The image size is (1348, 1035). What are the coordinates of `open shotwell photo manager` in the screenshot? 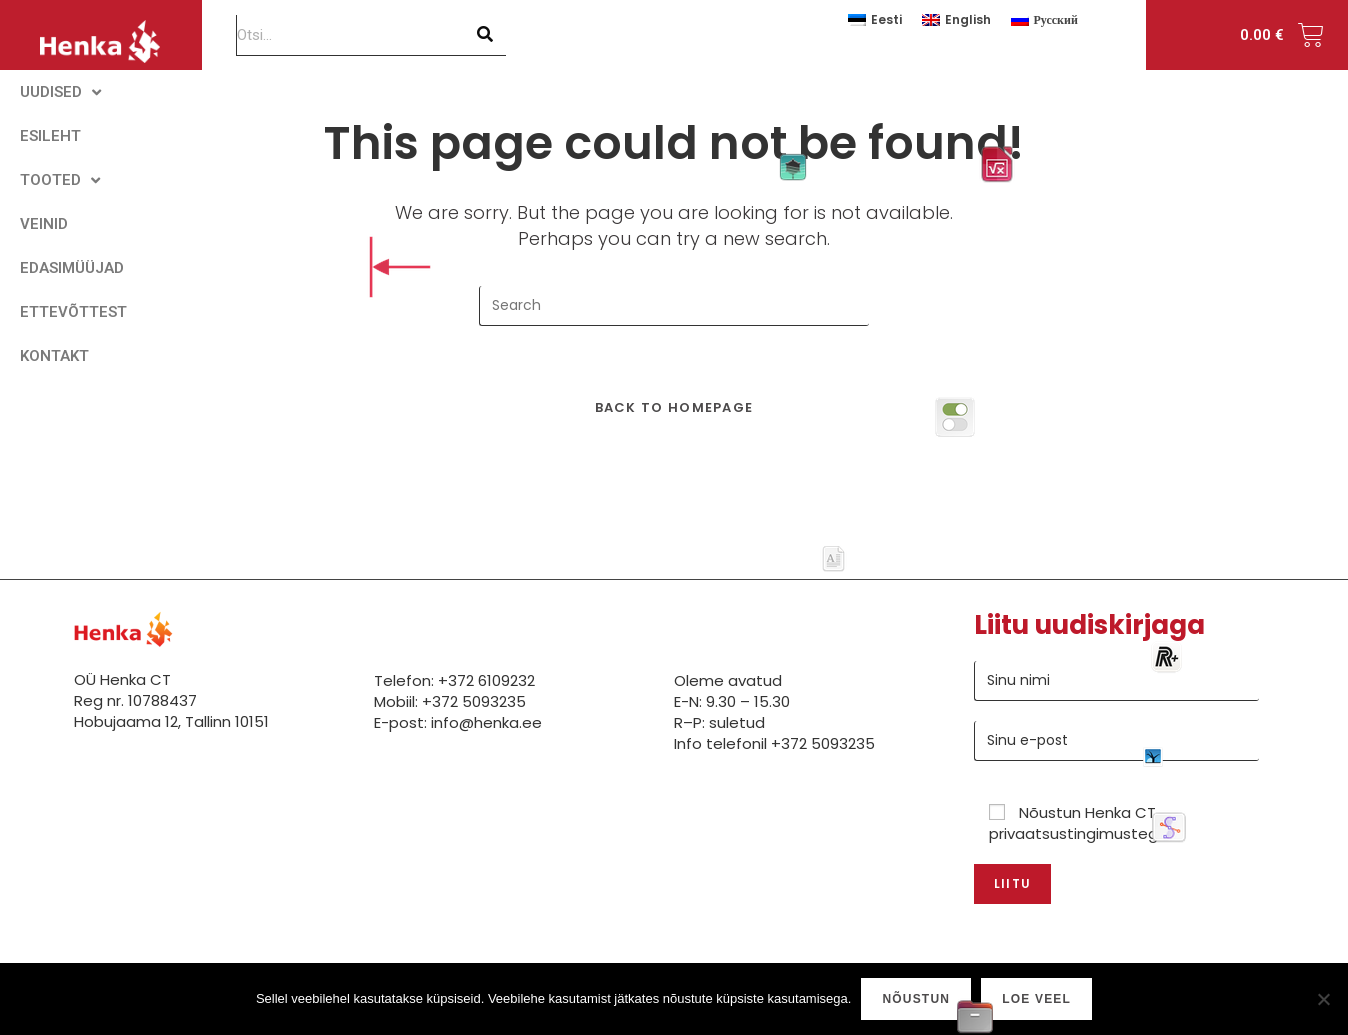 It's located at (1153, 757).